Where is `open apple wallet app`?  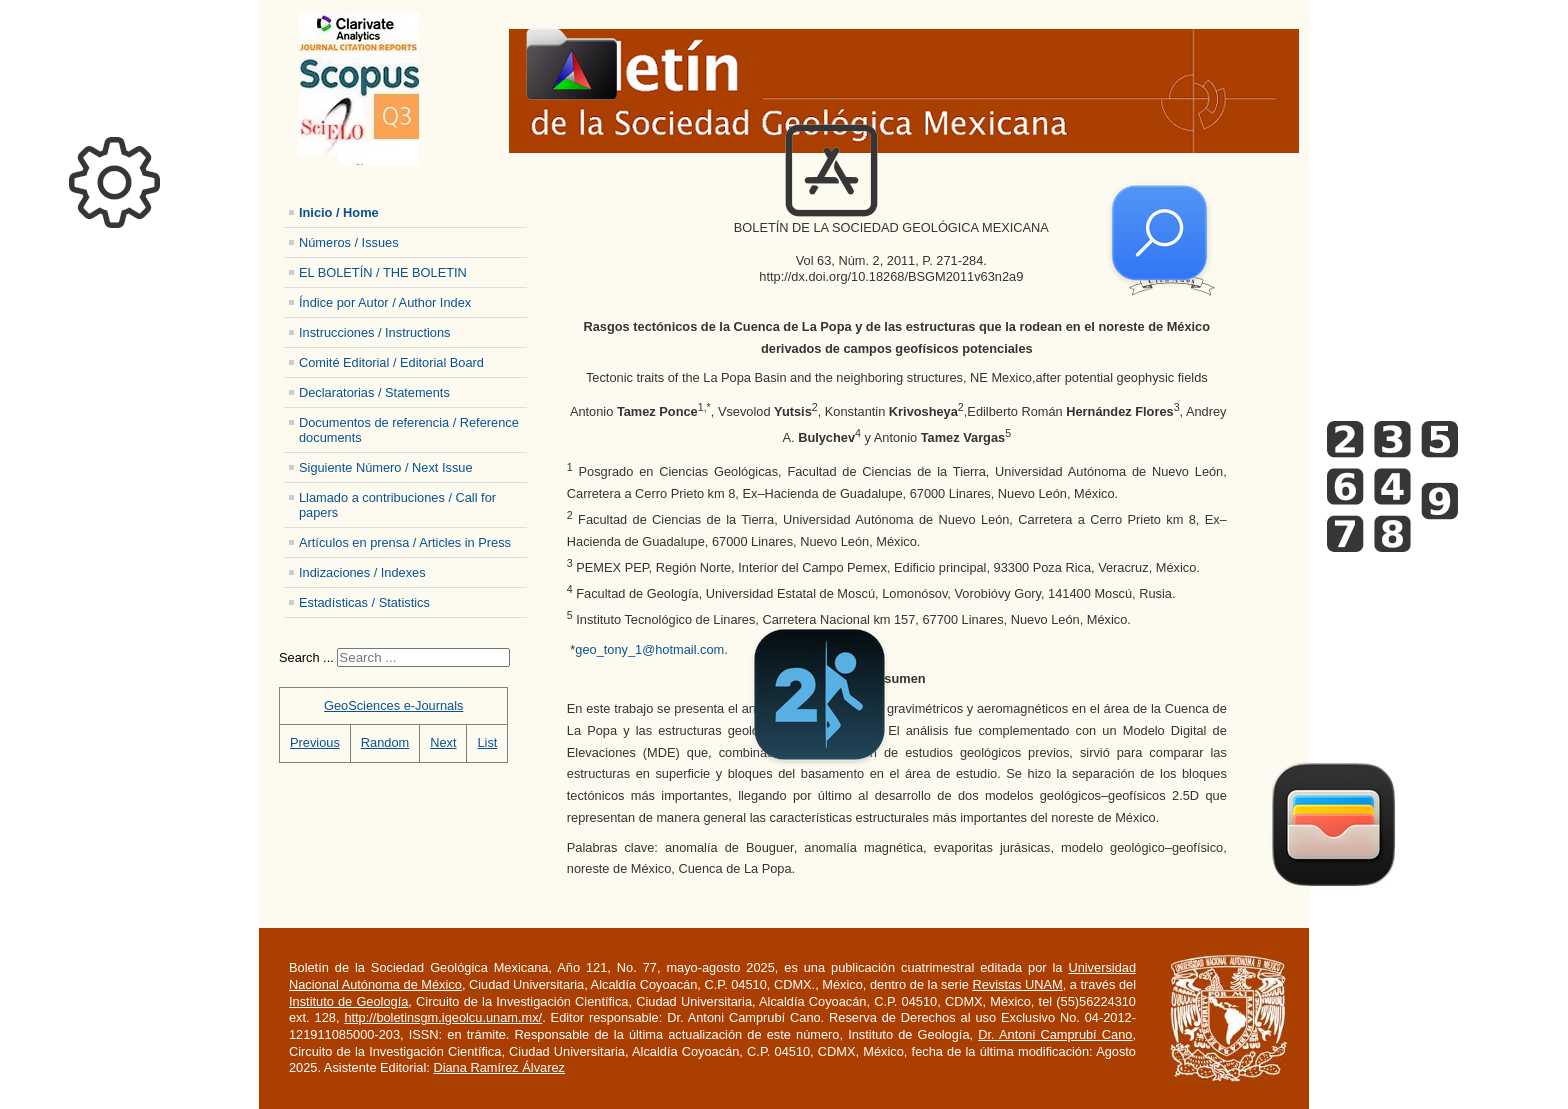
open apple wallet app is located at coordinates (1333, 824).